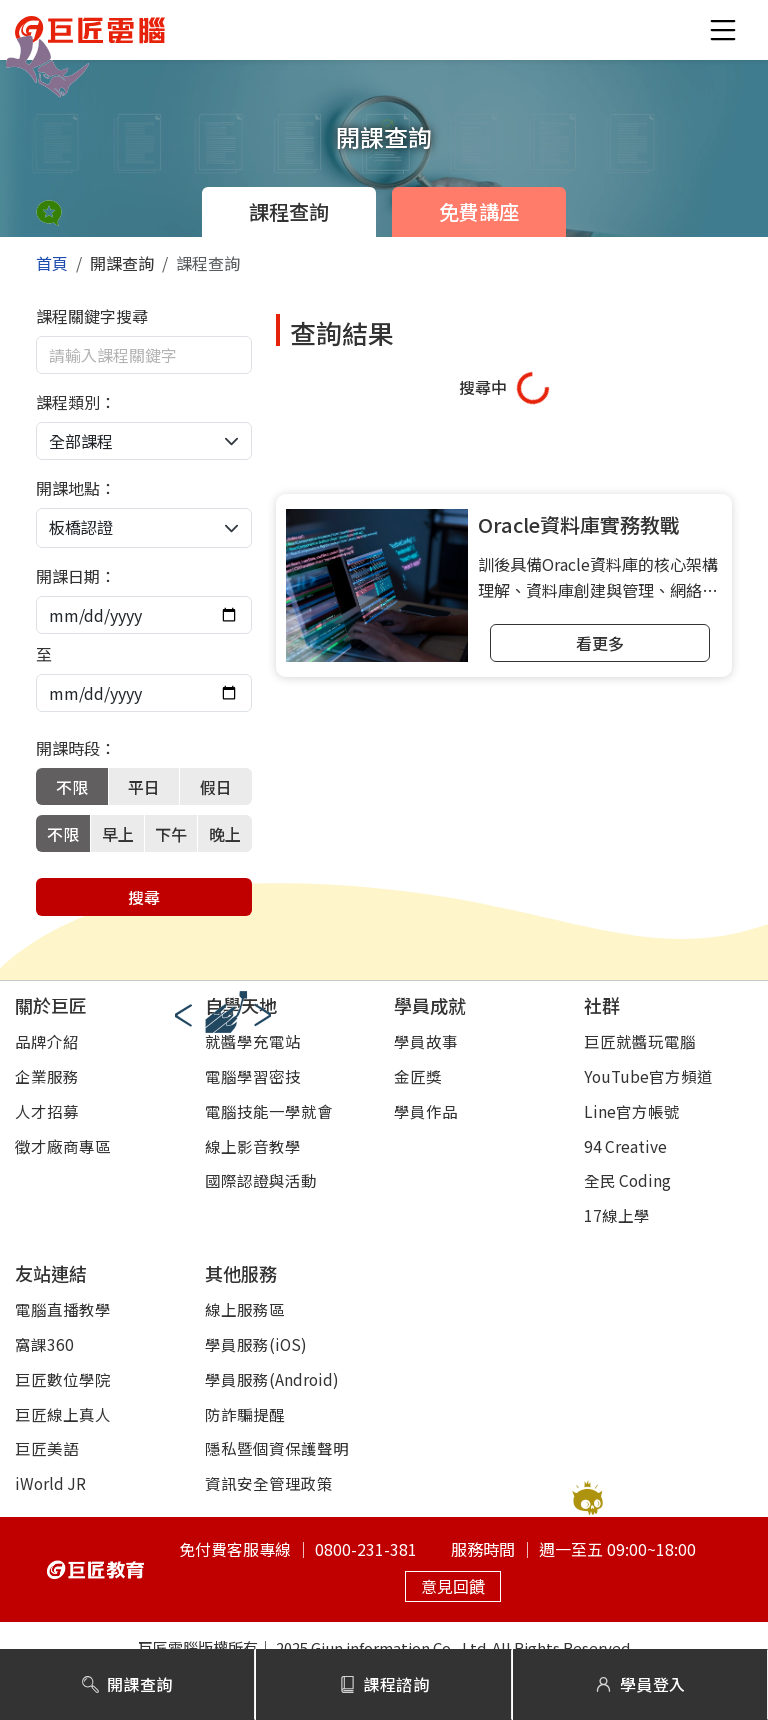 The width and height of the screenshot is (768, 1720). I want to click on styled-components library logo, so click(223, 1012).